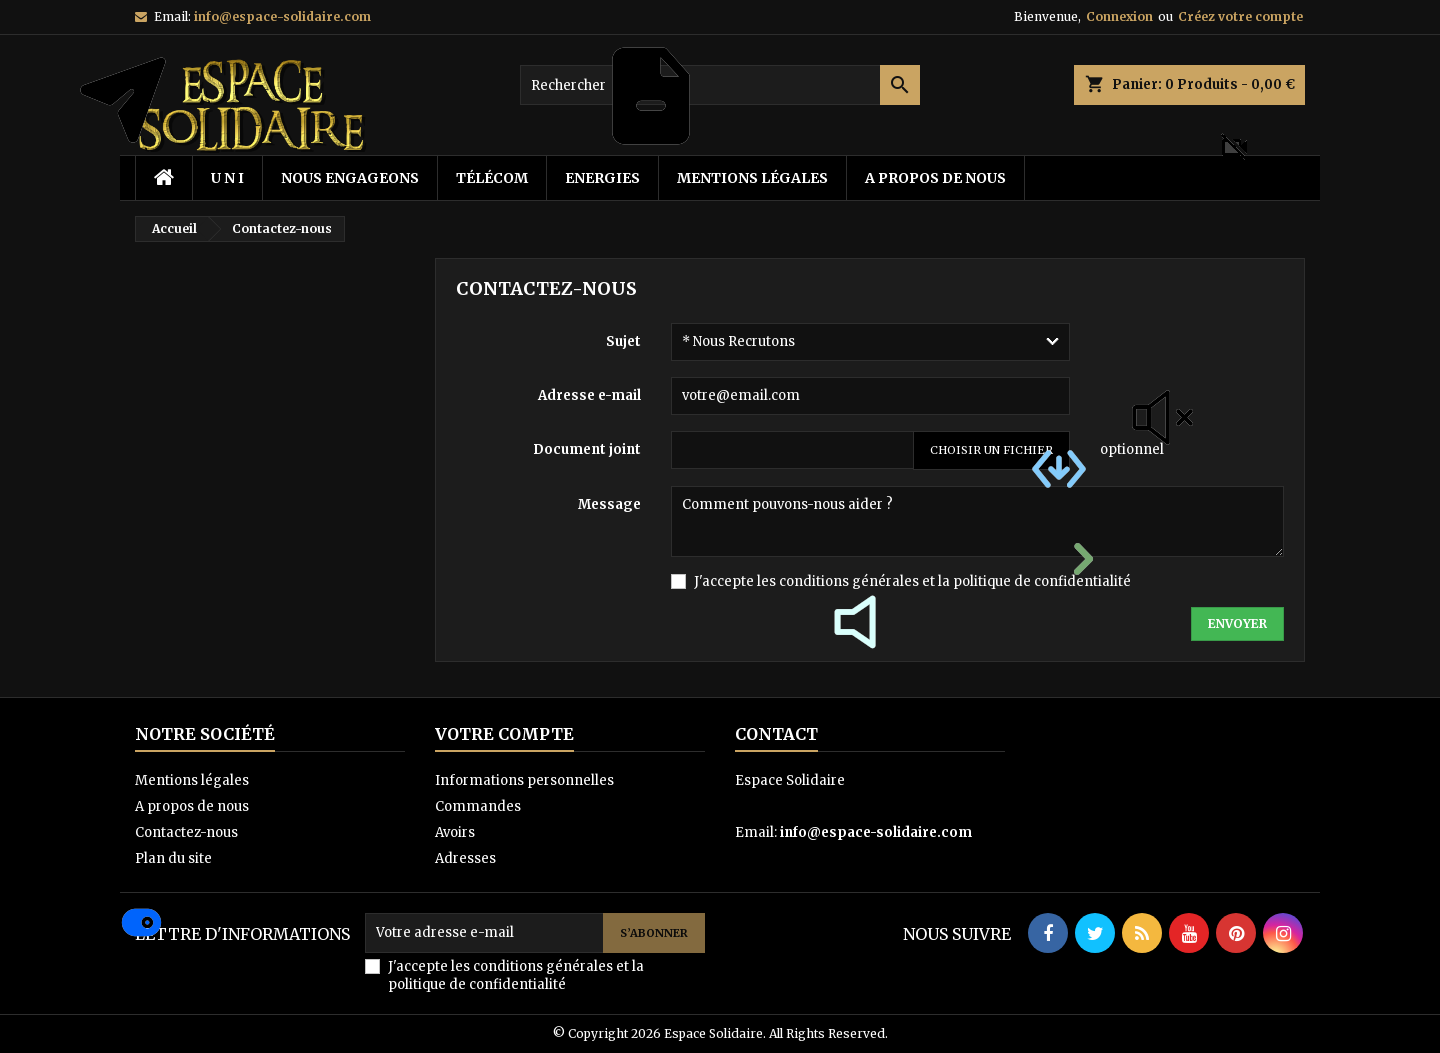 The width and height of the screenshot is (1440, 1053). Describe the element at coordinates (1059, 469) in the screenshot. I see `download source code or code files` at that location.